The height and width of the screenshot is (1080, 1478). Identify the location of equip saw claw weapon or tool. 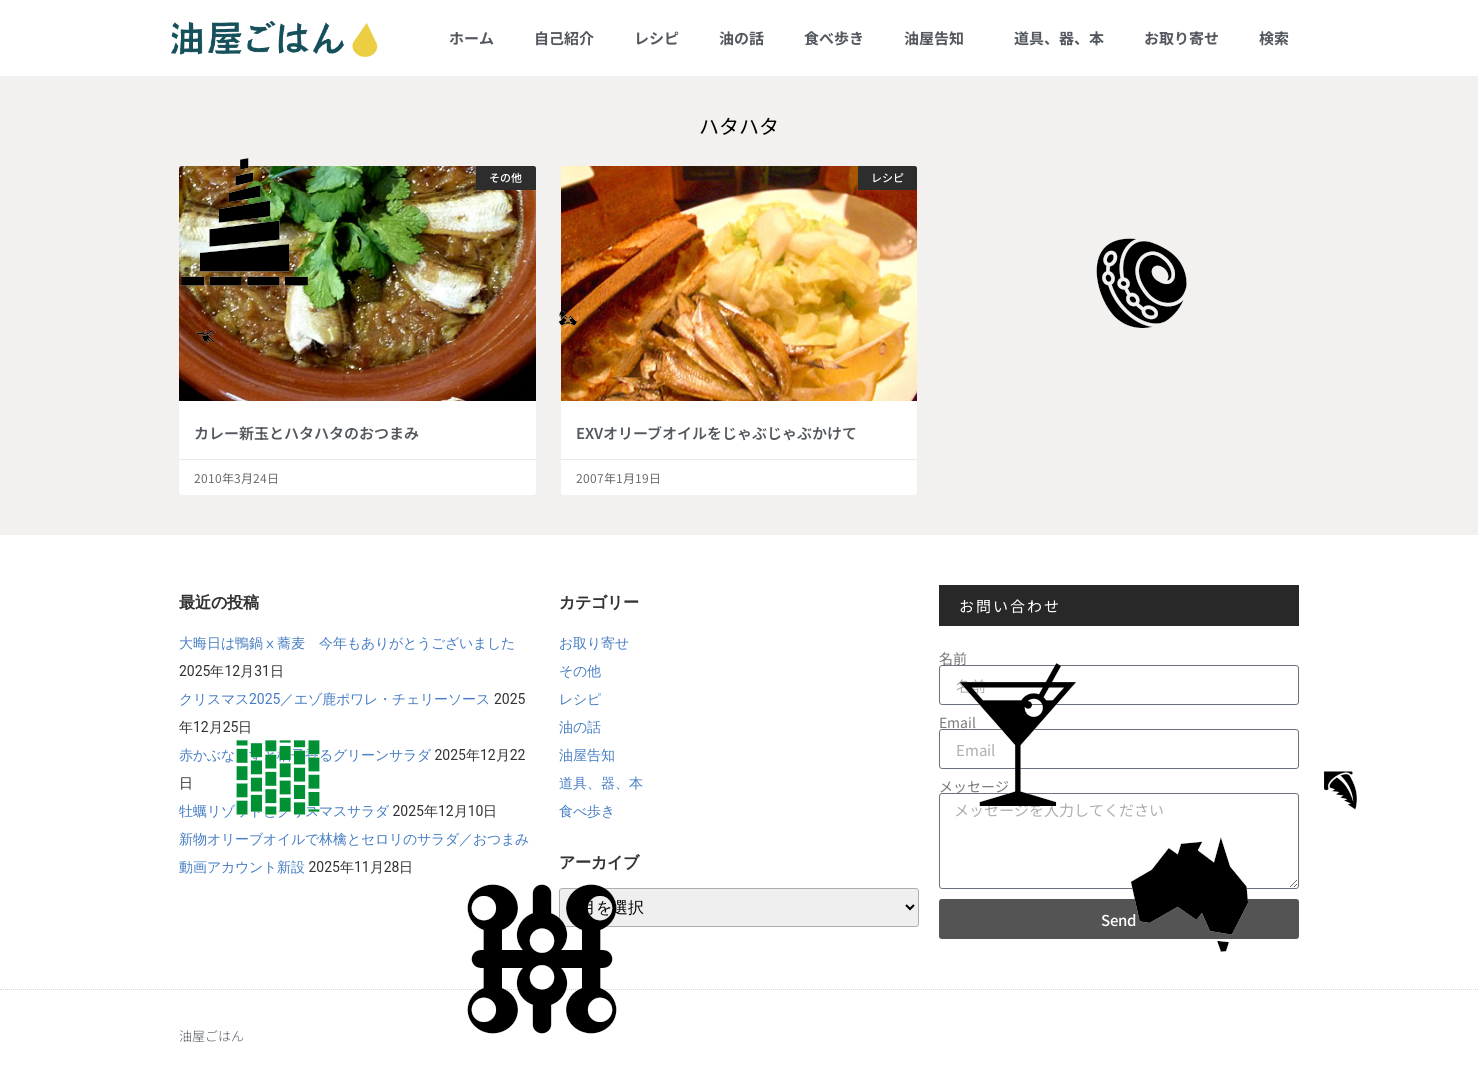
(1342, 790).